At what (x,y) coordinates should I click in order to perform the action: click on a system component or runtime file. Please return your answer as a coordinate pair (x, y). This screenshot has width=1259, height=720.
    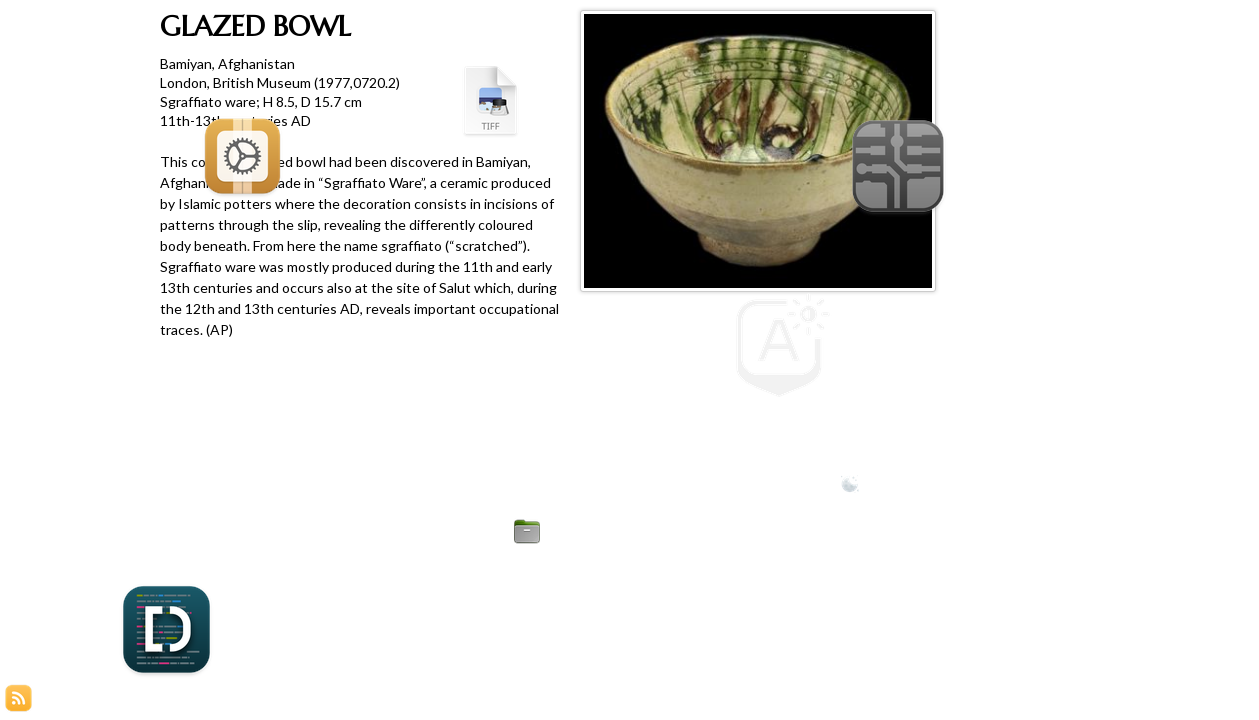
    Looking at the image, I should click on (242, 157).